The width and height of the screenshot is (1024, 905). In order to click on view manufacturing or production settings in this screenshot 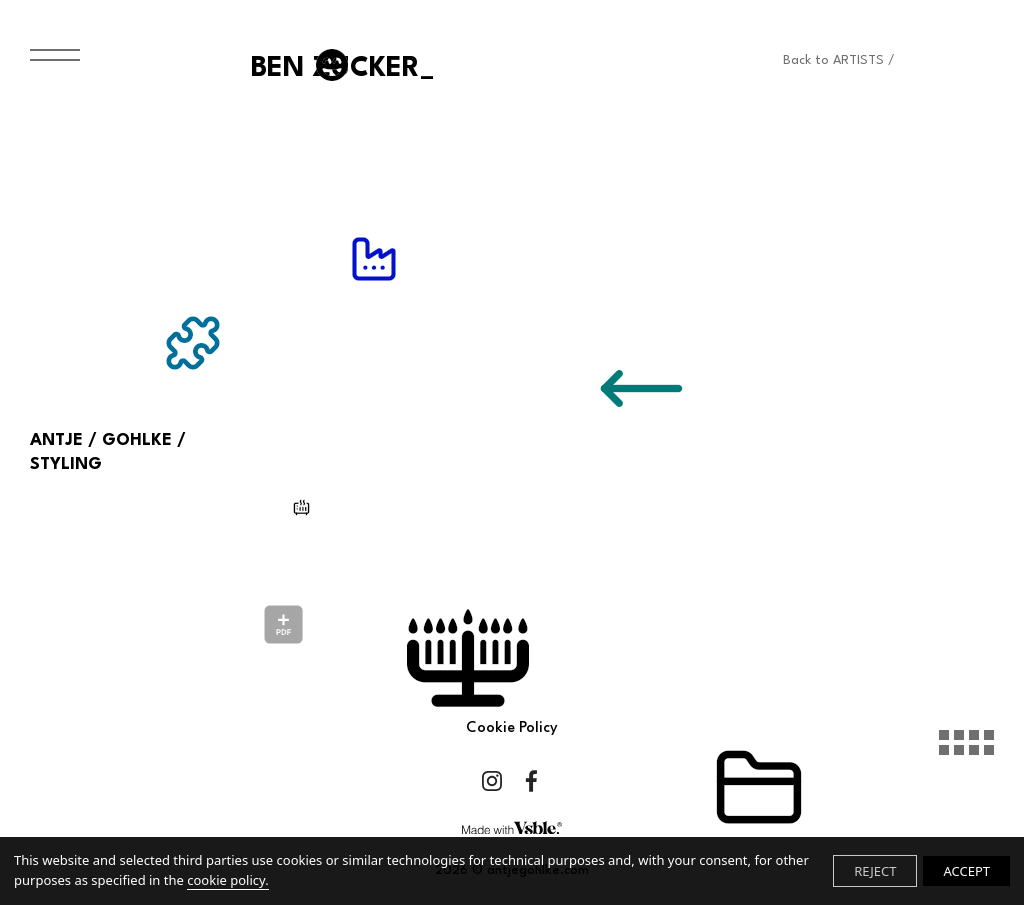, I will do `click(374, 259)`.